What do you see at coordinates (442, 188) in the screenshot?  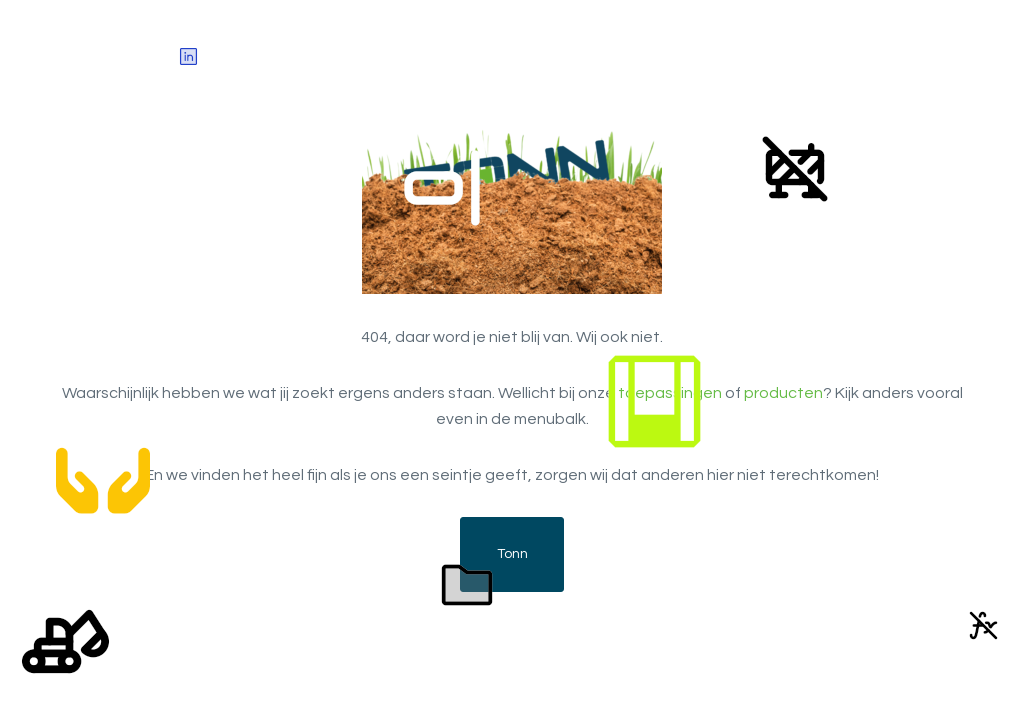 I see `align selected element to the right` at bounding box center [442, 188].